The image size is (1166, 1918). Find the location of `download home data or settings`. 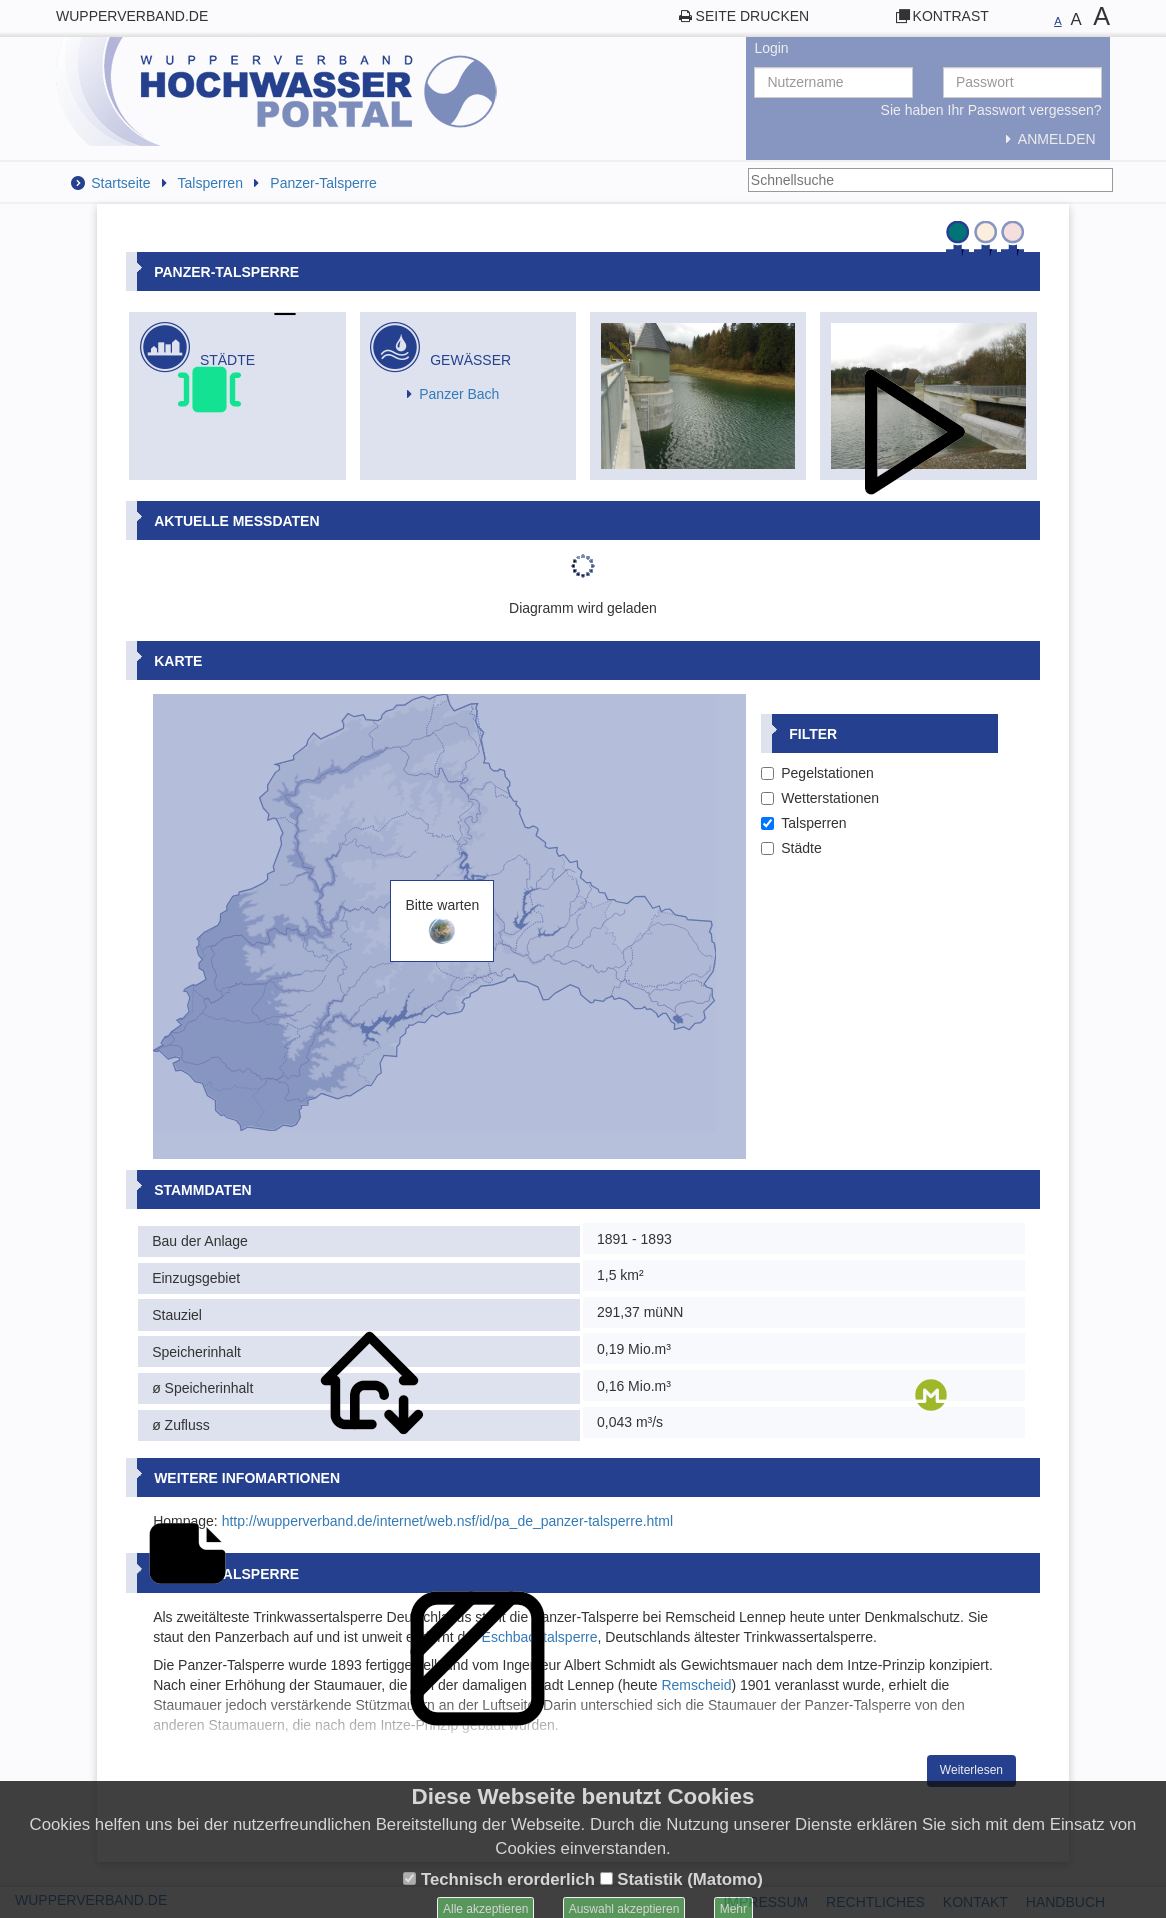

download home data or settings is located at coordinates (369, 1380).